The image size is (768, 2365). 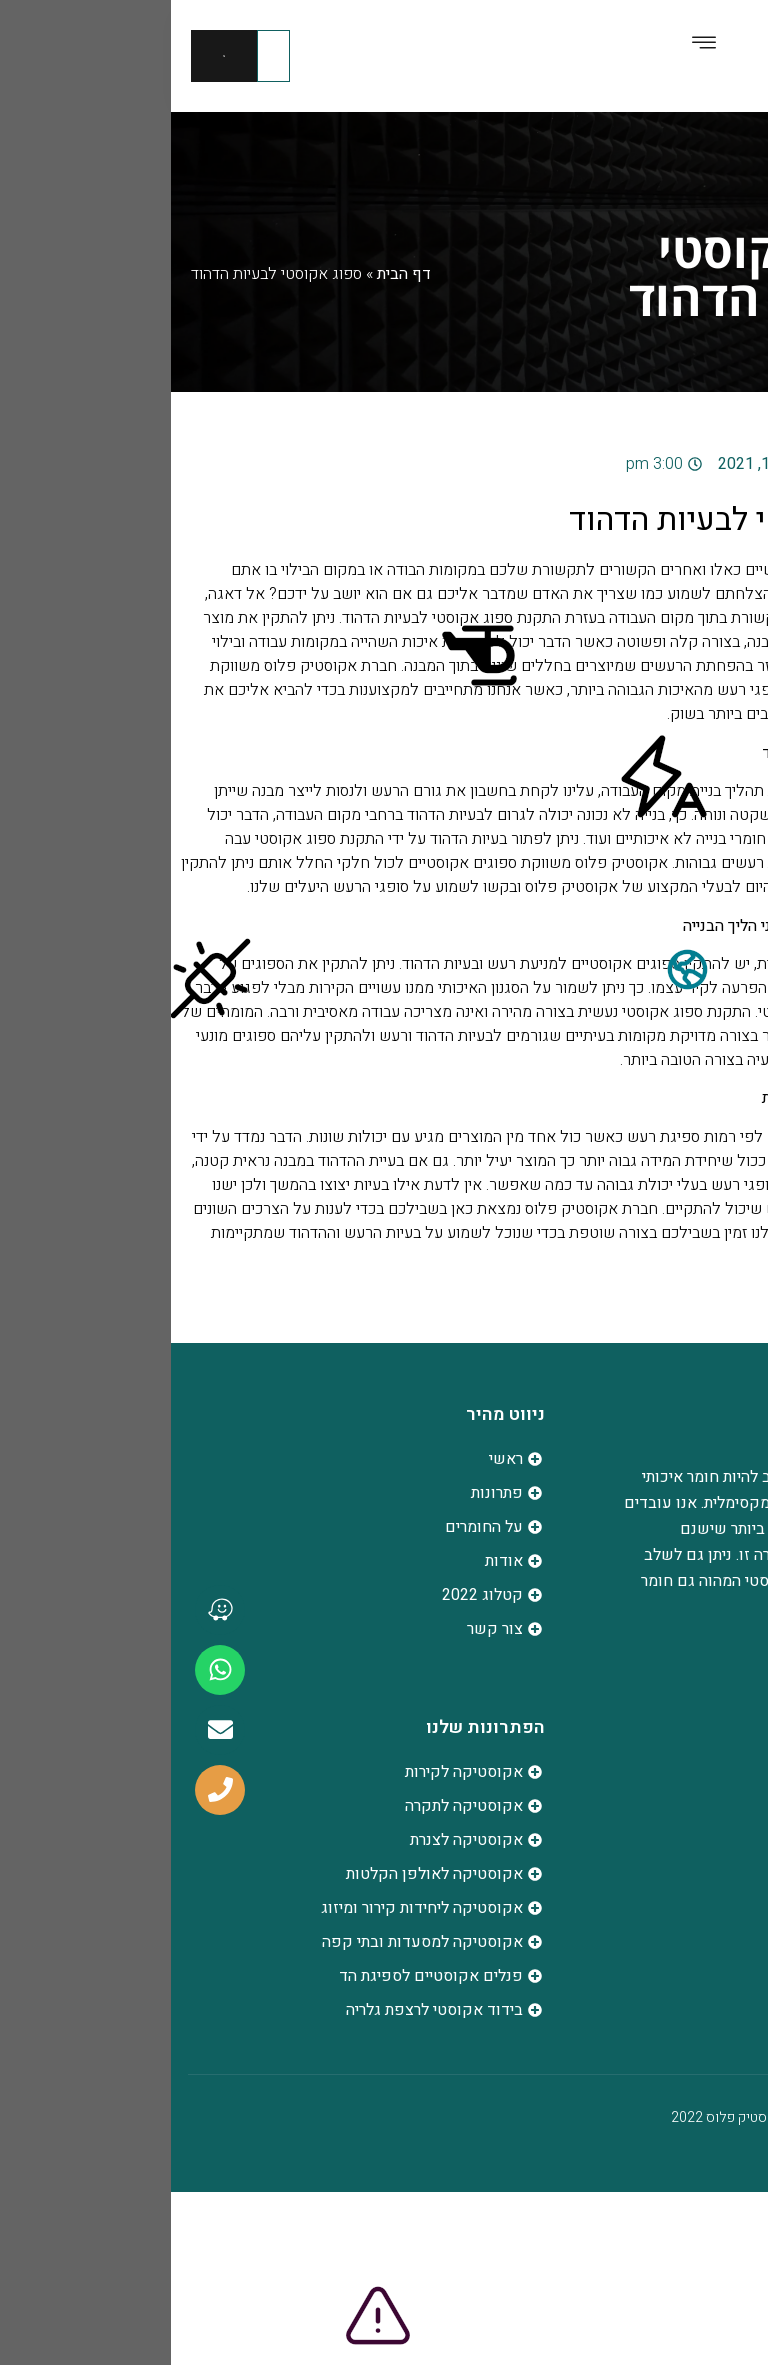 I want to click on indicates an active connection or paired devices, so click(x=210, y=978).